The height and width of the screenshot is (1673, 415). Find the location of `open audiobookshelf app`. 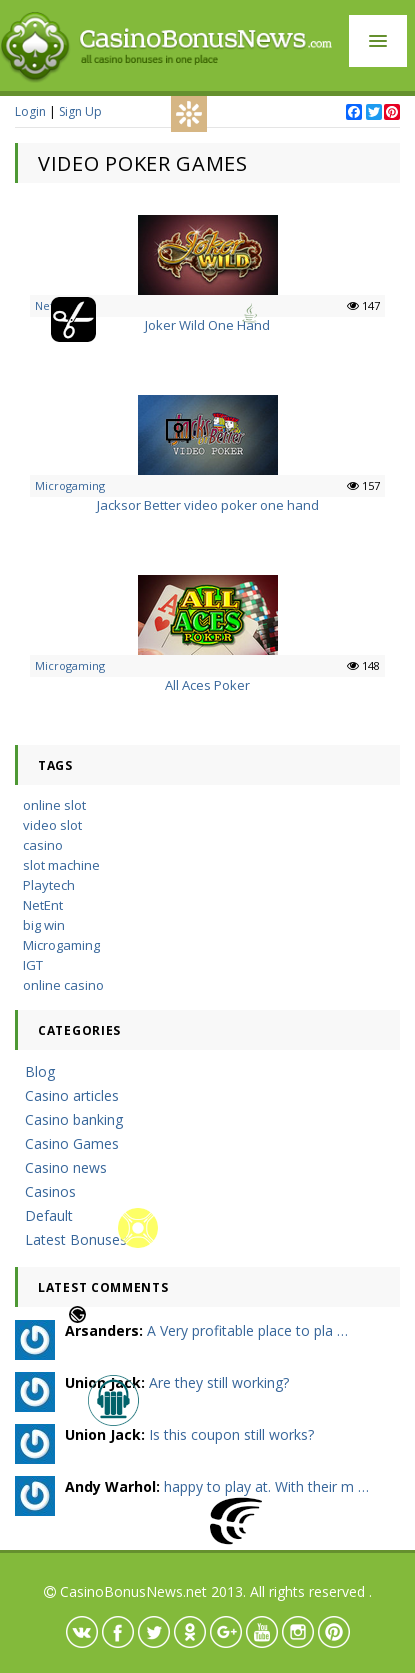

open audiobookshelf app is located at coordinates (113, 1400).